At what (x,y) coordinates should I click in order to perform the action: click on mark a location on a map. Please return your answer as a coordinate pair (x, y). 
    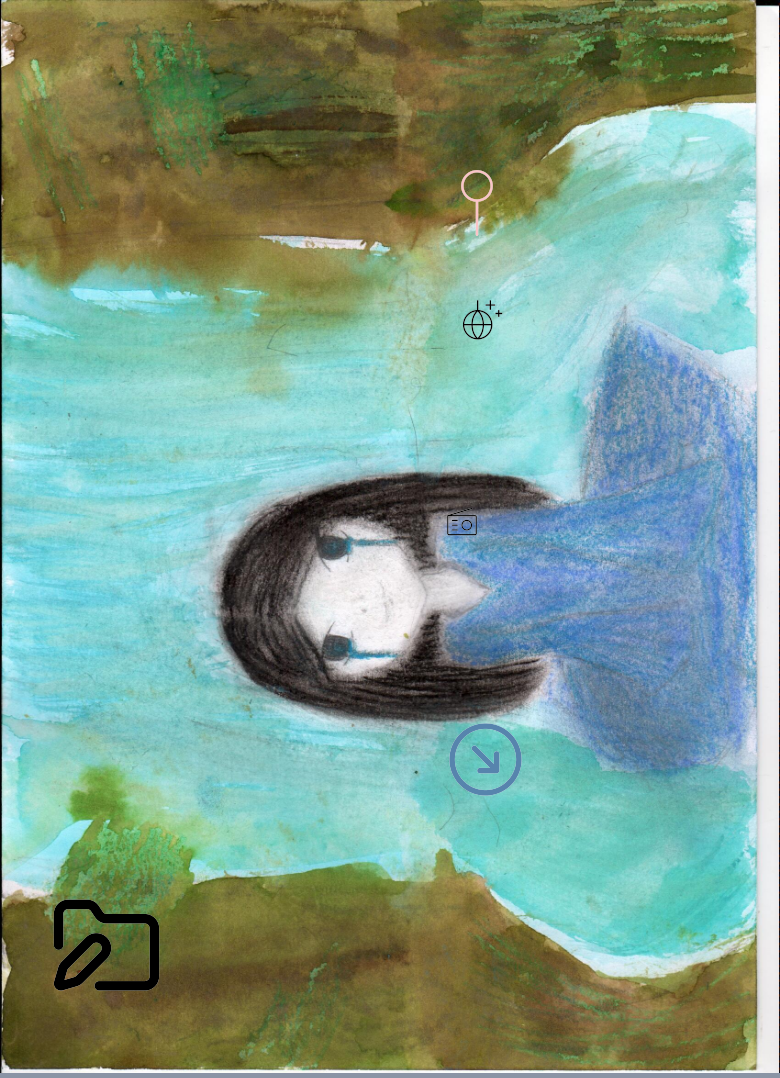
    Looking at the image, I should click on (477, 203).